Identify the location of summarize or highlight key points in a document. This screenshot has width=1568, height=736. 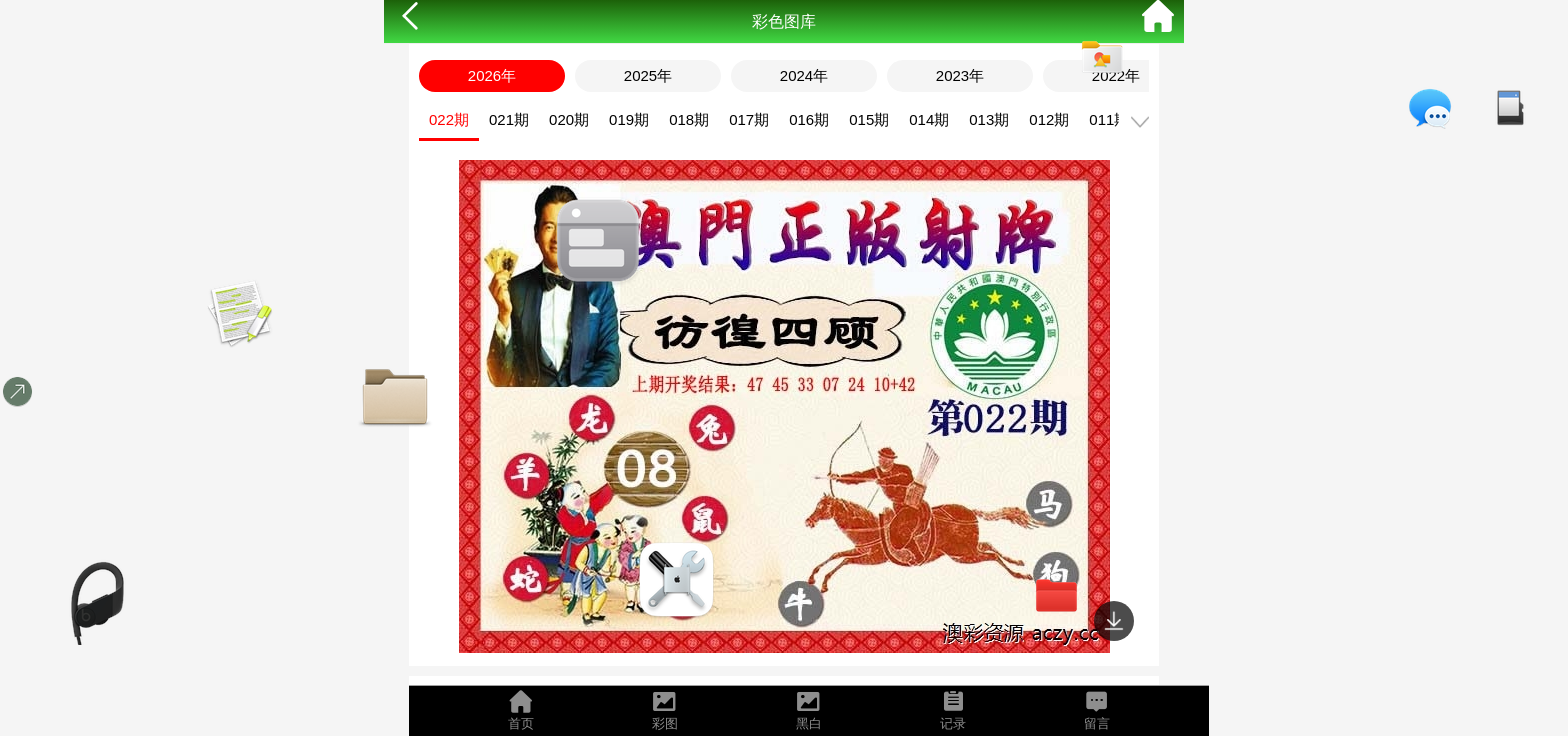
(241, 313).